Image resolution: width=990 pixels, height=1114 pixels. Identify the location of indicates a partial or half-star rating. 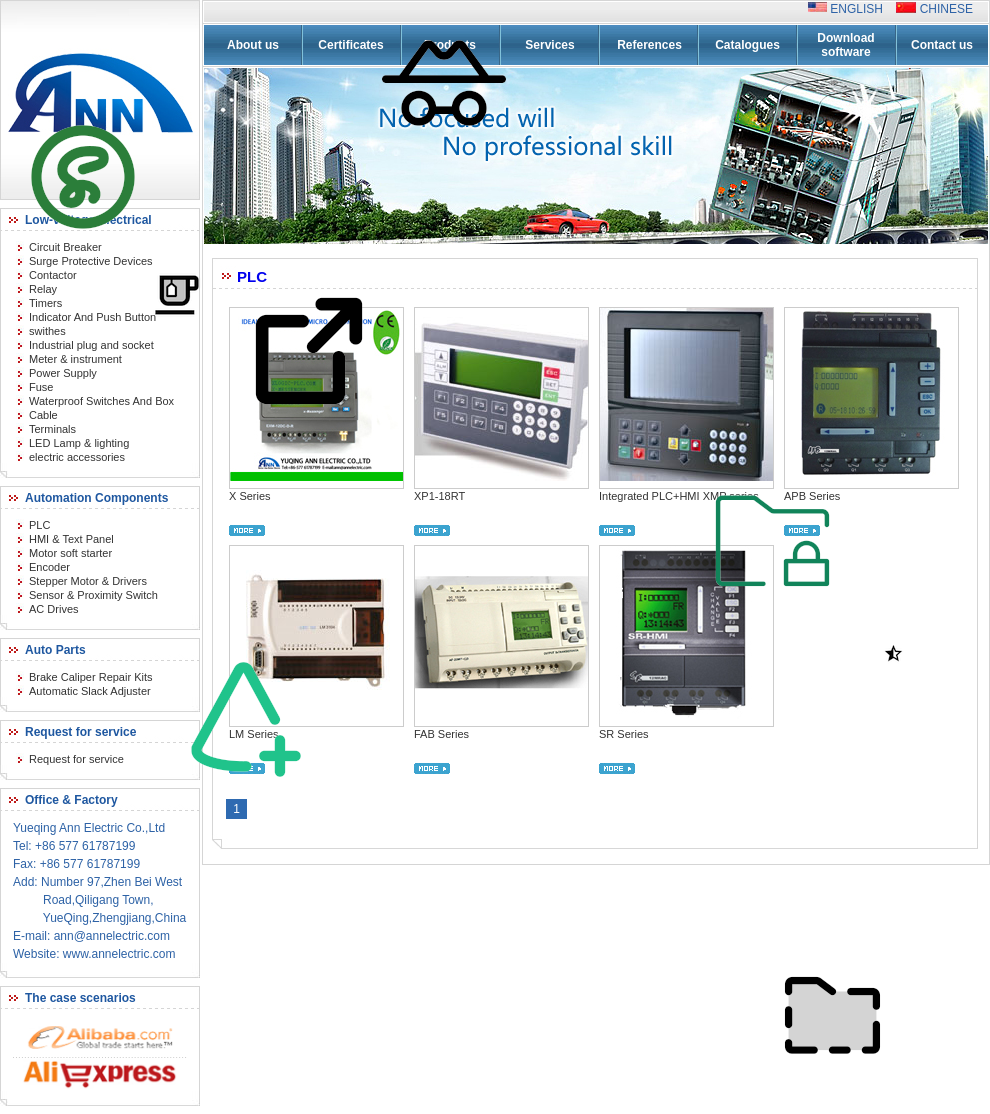
(893, 653).